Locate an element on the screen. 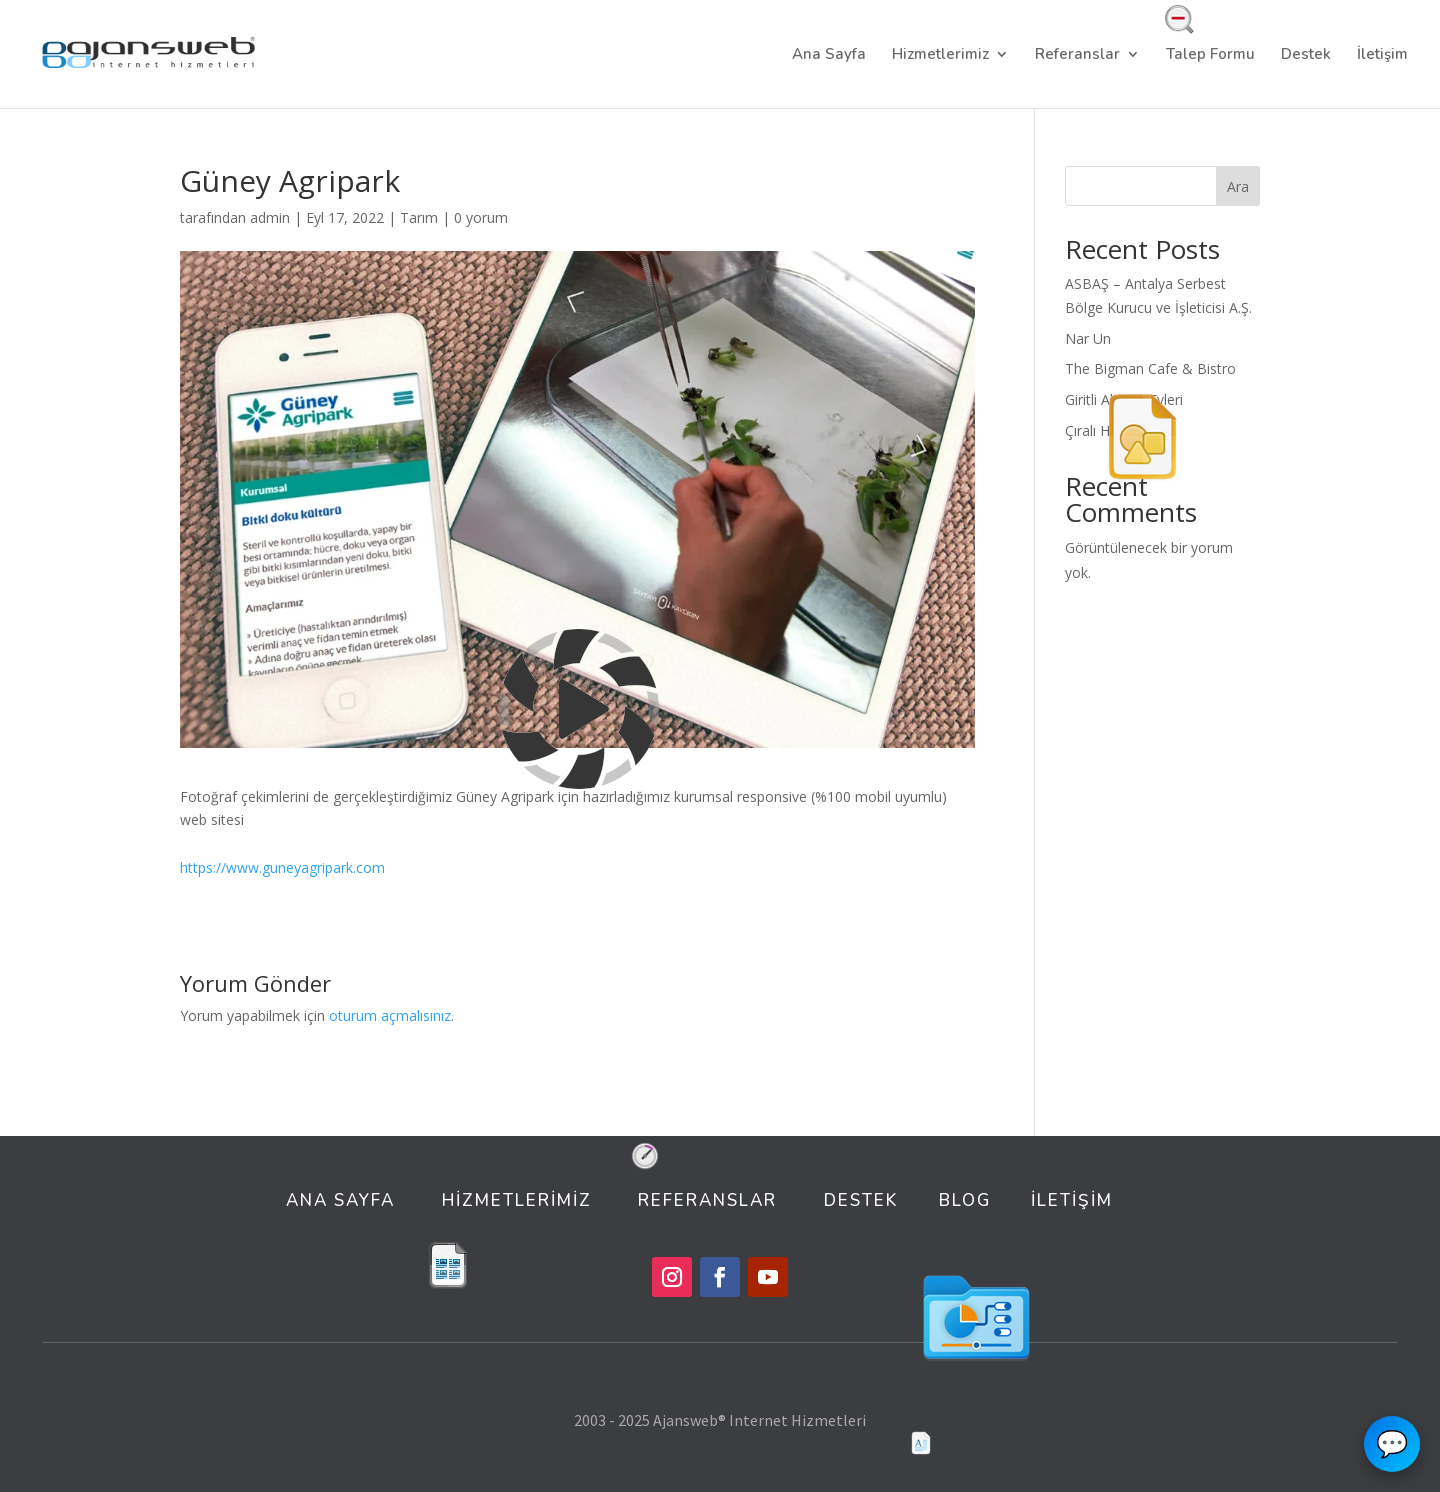  zoom out of the current view is located at coordinates (1179, 19).